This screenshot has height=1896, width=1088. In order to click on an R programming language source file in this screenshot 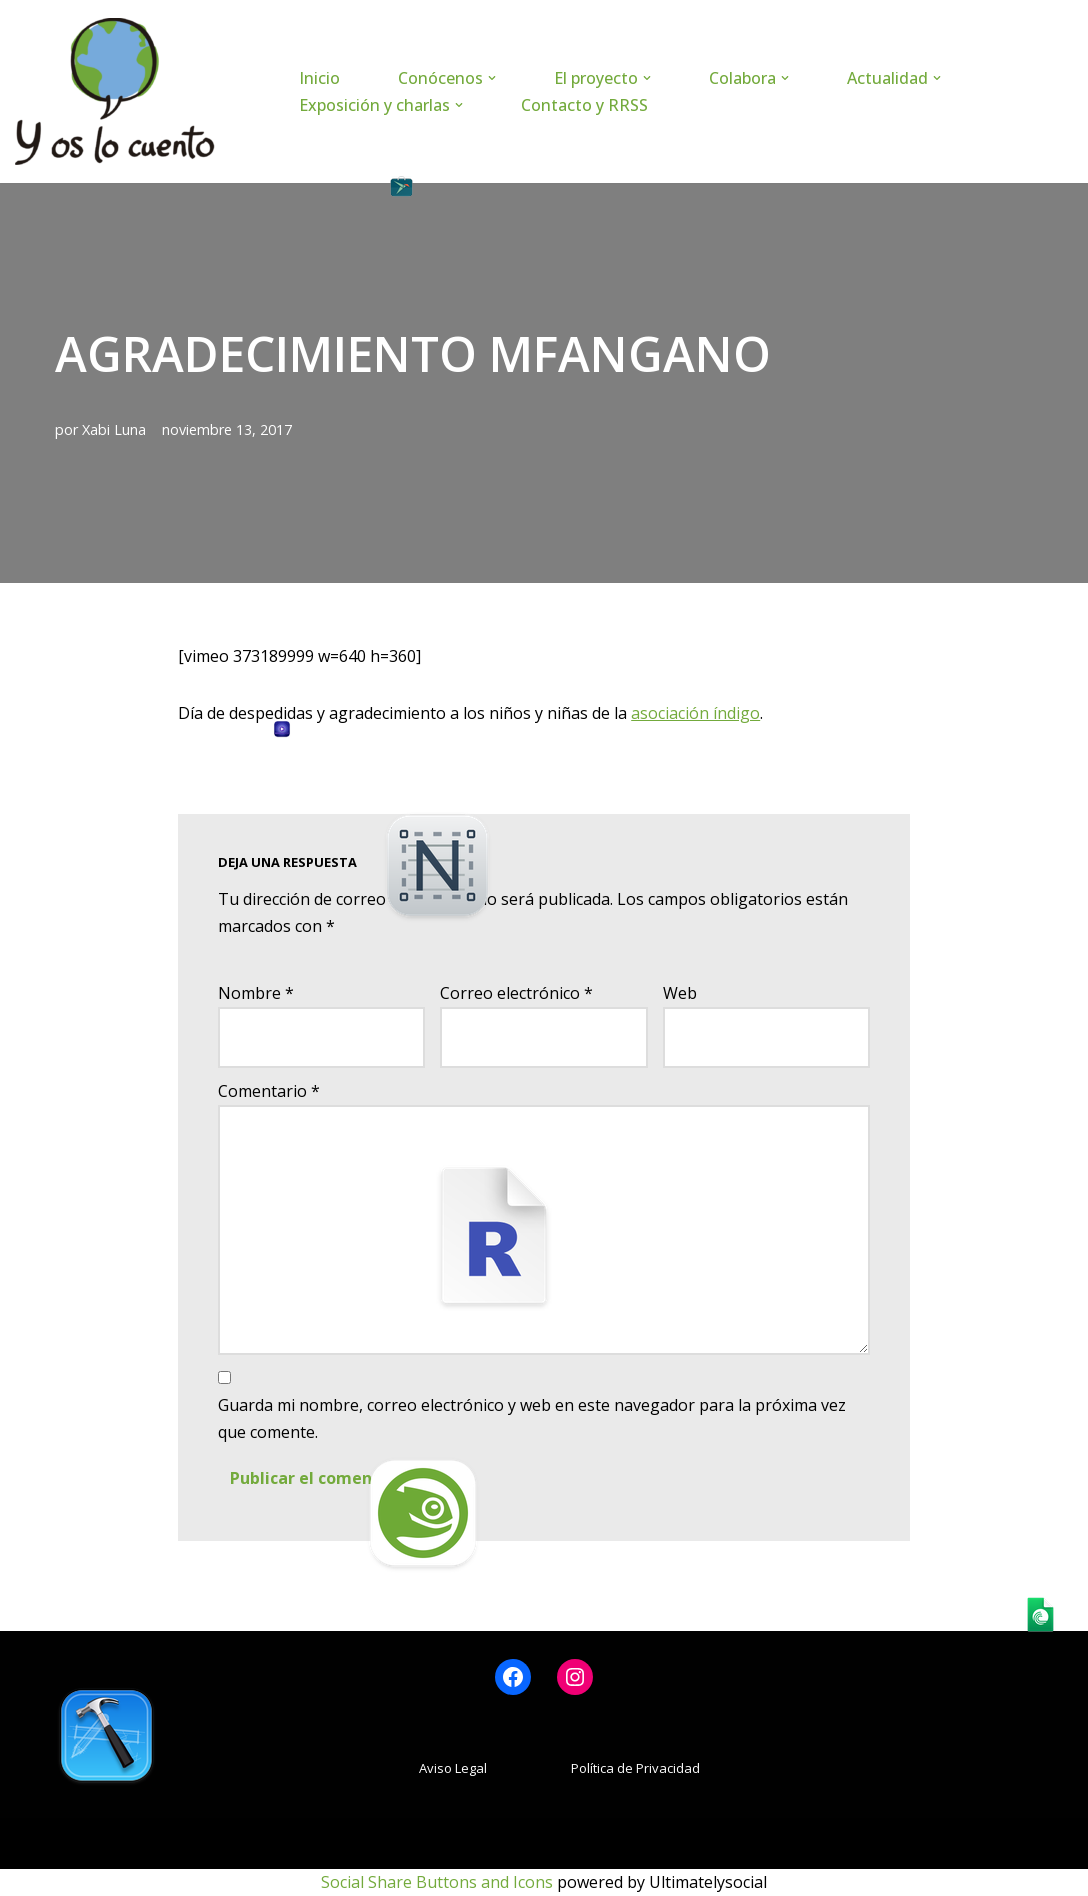, I will do `click(494, 1238)`.